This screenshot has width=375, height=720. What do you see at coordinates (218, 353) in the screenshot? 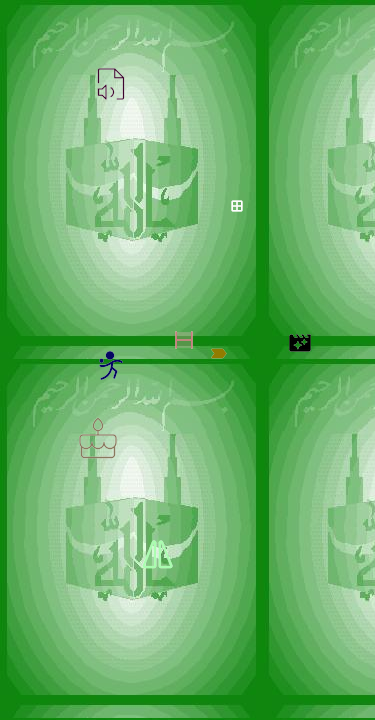
I see `mark item as important or priority` at bounding box center [218, 353].